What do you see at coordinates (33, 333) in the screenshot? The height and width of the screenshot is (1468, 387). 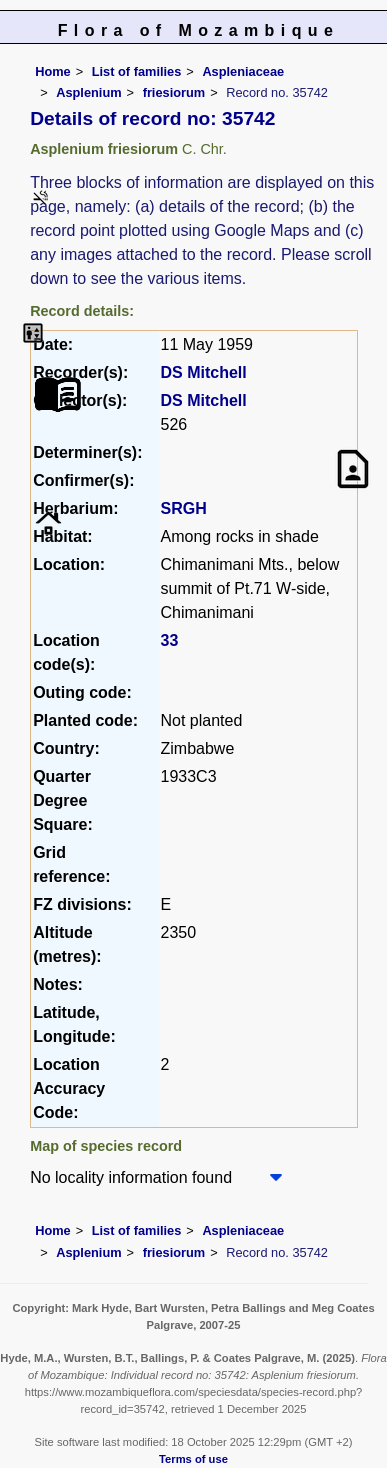 I see `indicates elevator access nearby` at bounding box center [33, 333].